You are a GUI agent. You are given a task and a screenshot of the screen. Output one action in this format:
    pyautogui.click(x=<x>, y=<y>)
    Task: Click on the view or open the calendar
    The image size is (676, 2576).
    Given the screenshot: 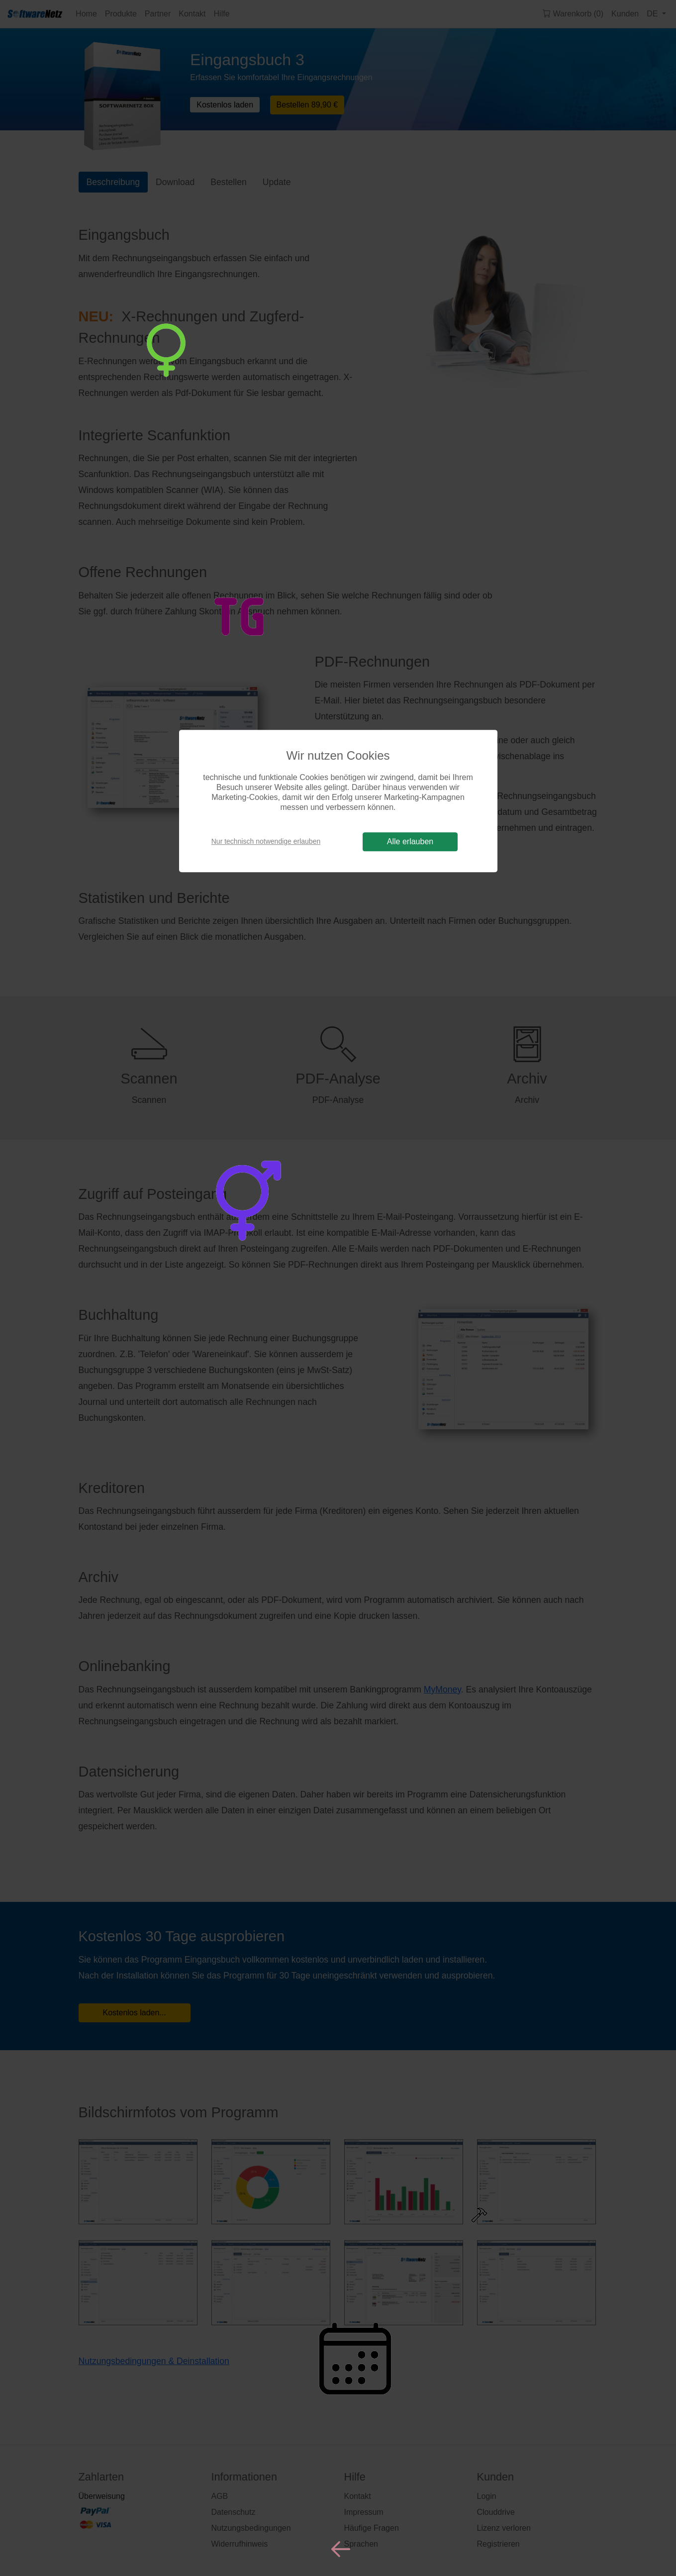 What is the action you would take?
    pyautogui.click(x=355, y=2359)
    